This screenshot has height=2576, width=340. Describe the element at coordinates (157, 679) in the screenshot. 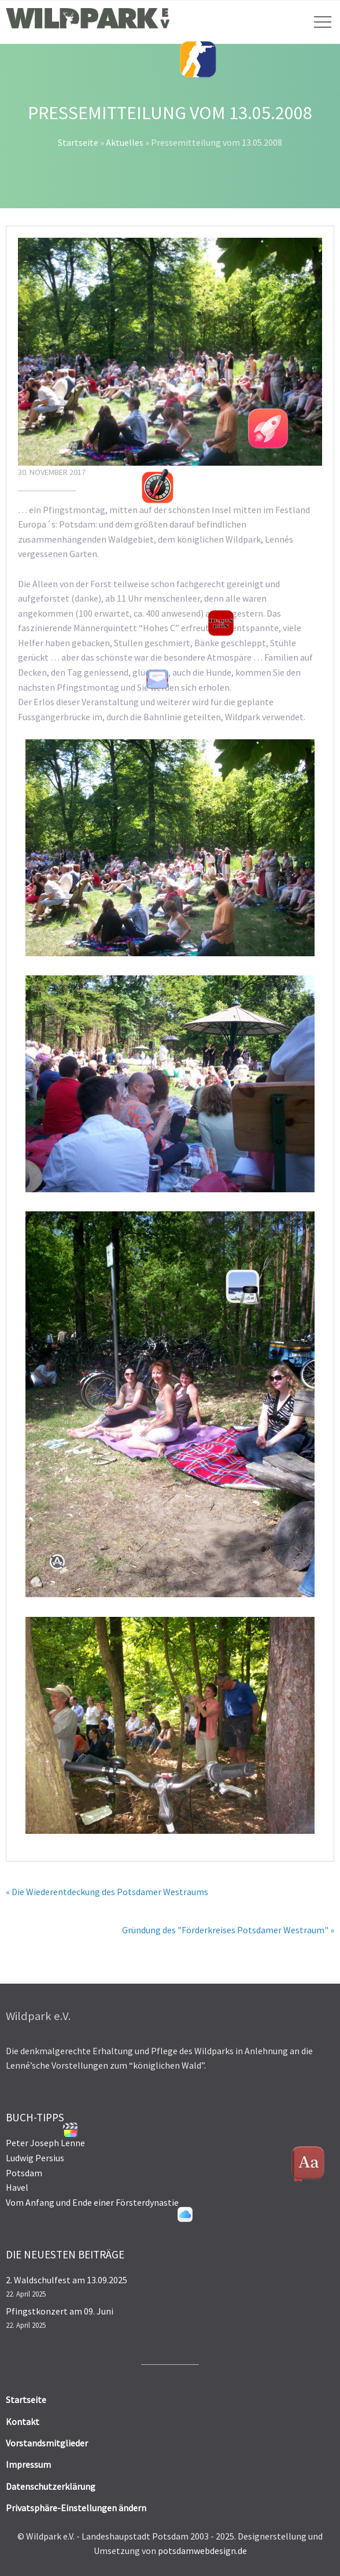

I see `open evolution email client` at that location.